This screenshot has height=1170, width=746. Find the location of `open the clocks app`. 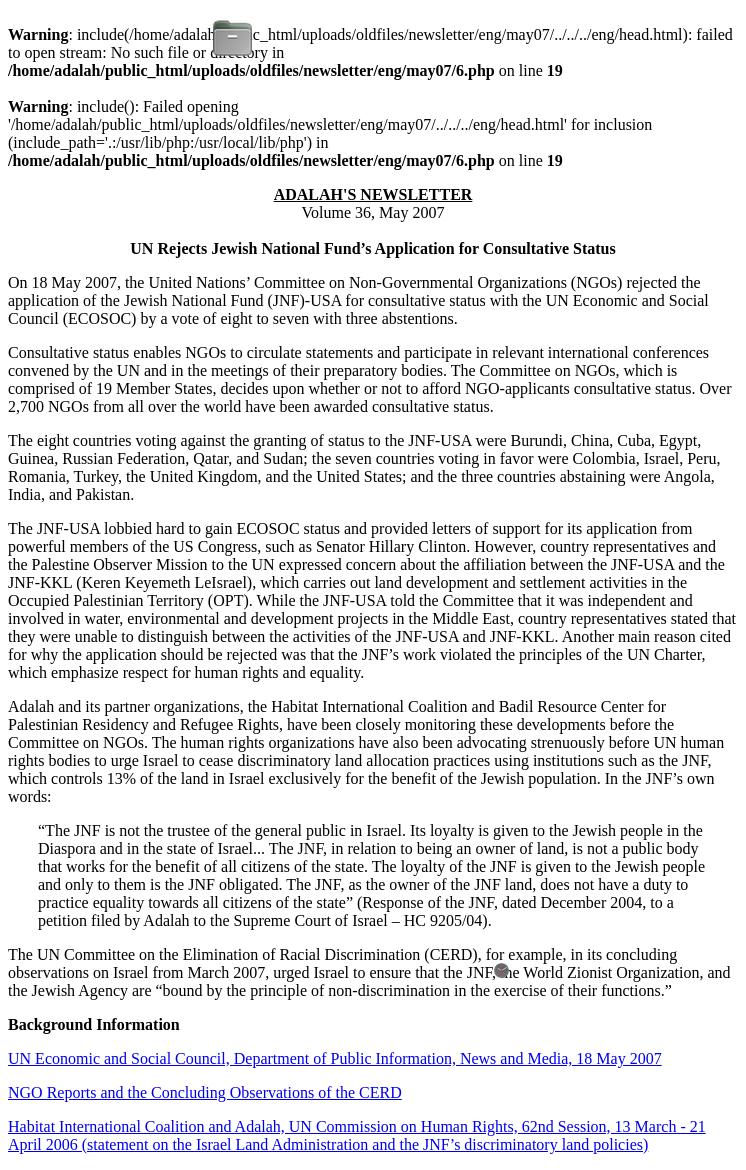

open the clocks app is located at coordinates (501, 970).